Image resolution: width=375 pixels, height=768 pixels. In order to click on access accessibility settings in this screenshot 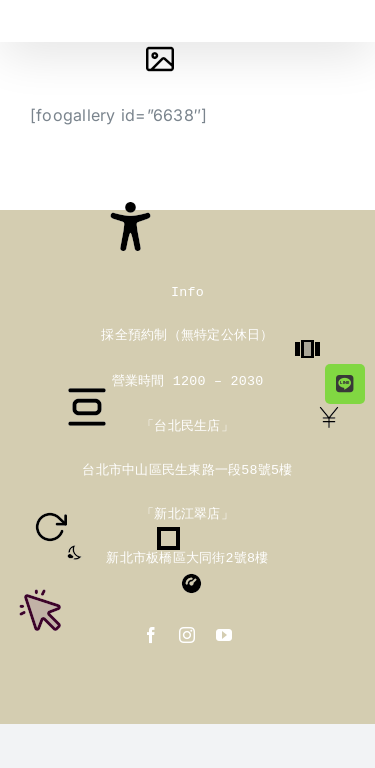, I will do `click(130, 226)`.